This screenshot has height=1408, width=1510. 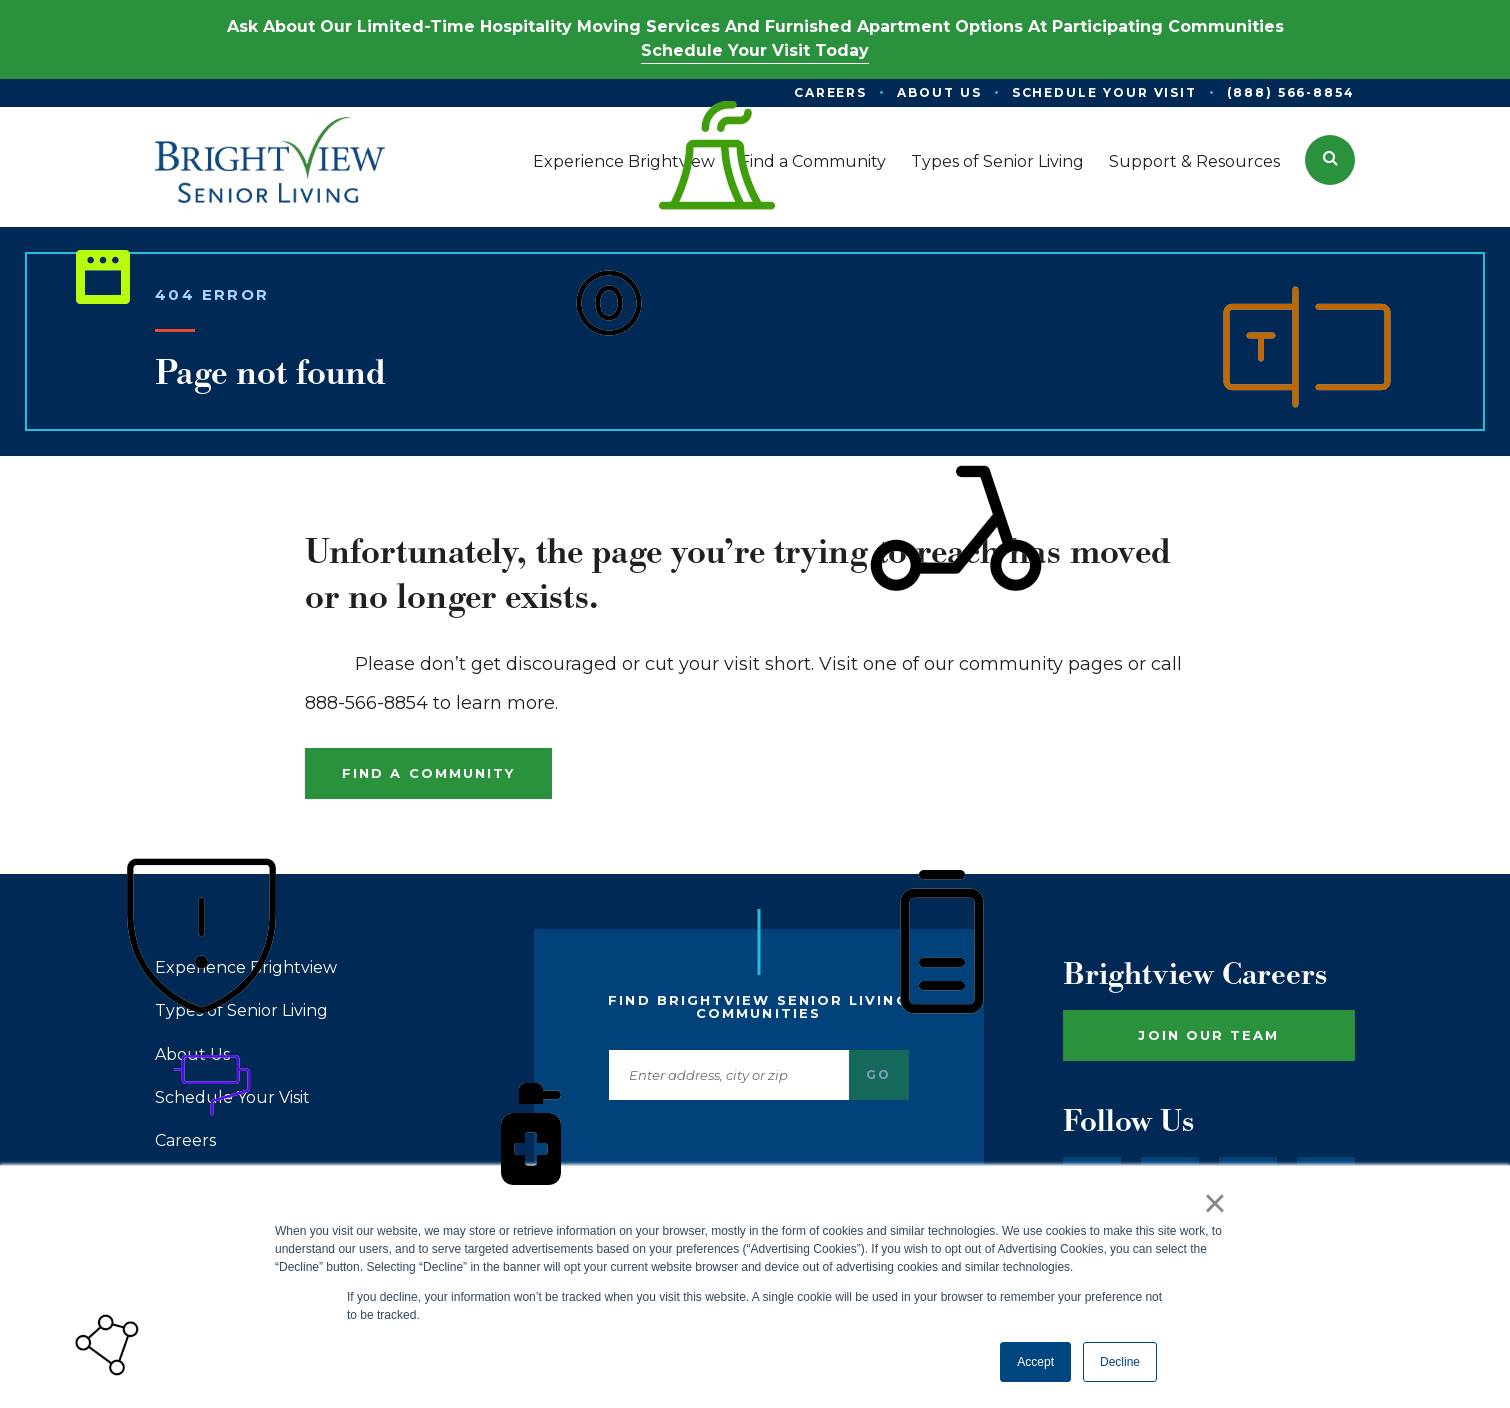 What do you see at coordinates (1307, 347) in the screenshot?
I see `enter text in a form field` at bounding box center [1307, 347].